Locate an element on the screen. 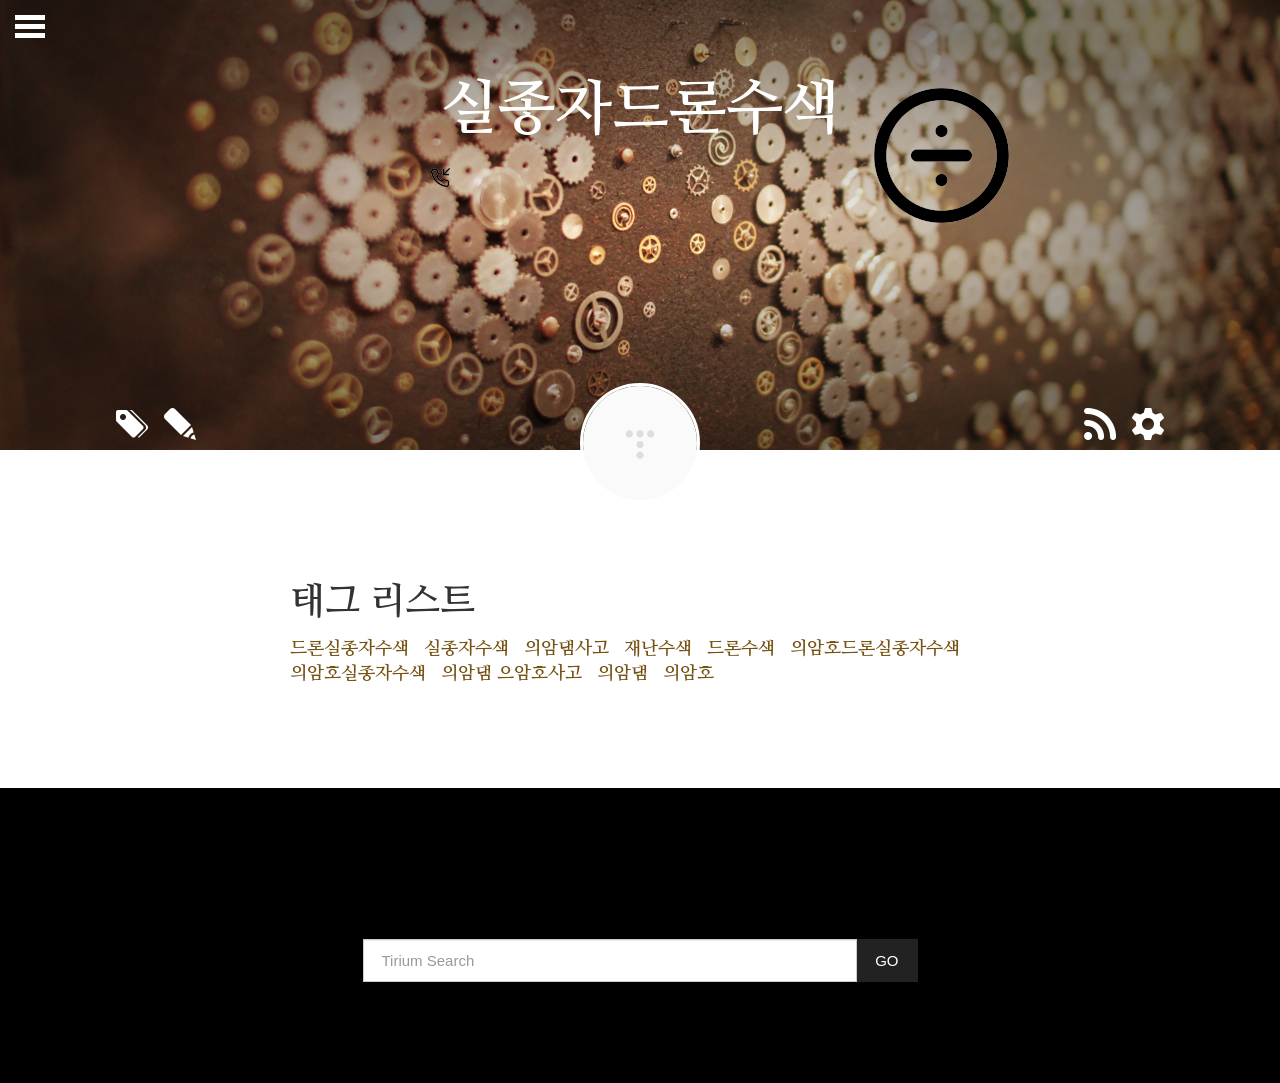  incoming call indicator is located at coordinates (440, 178).